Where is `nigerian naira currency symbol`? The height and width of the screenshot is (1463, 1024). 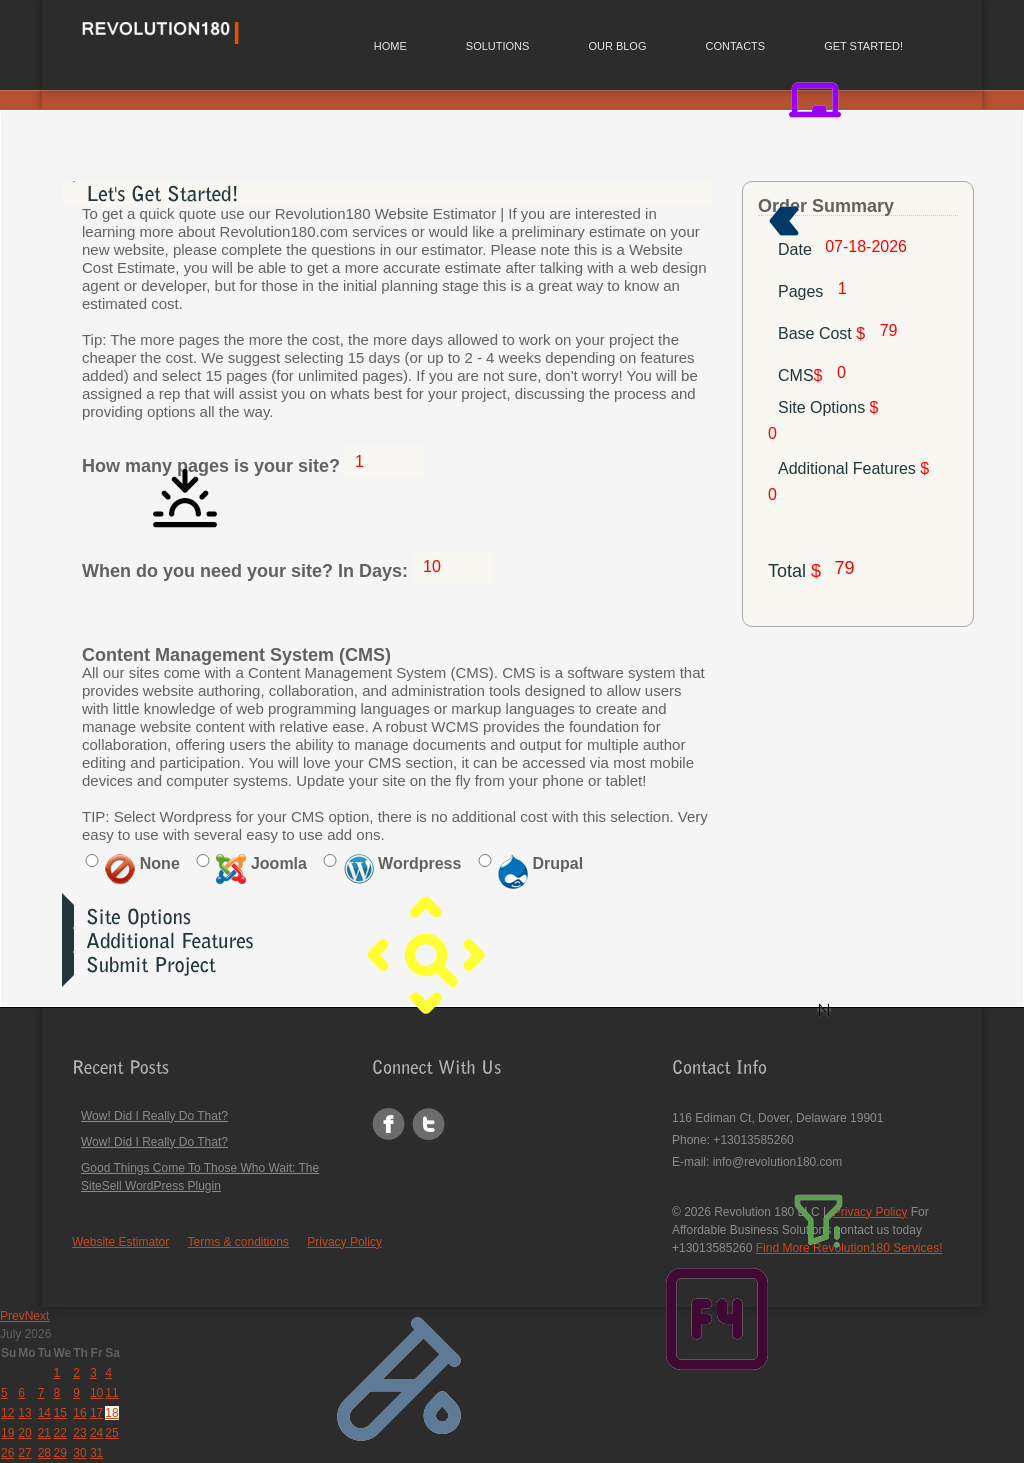
nigerian naira currency symbol is located at coordinates (824, 1010).